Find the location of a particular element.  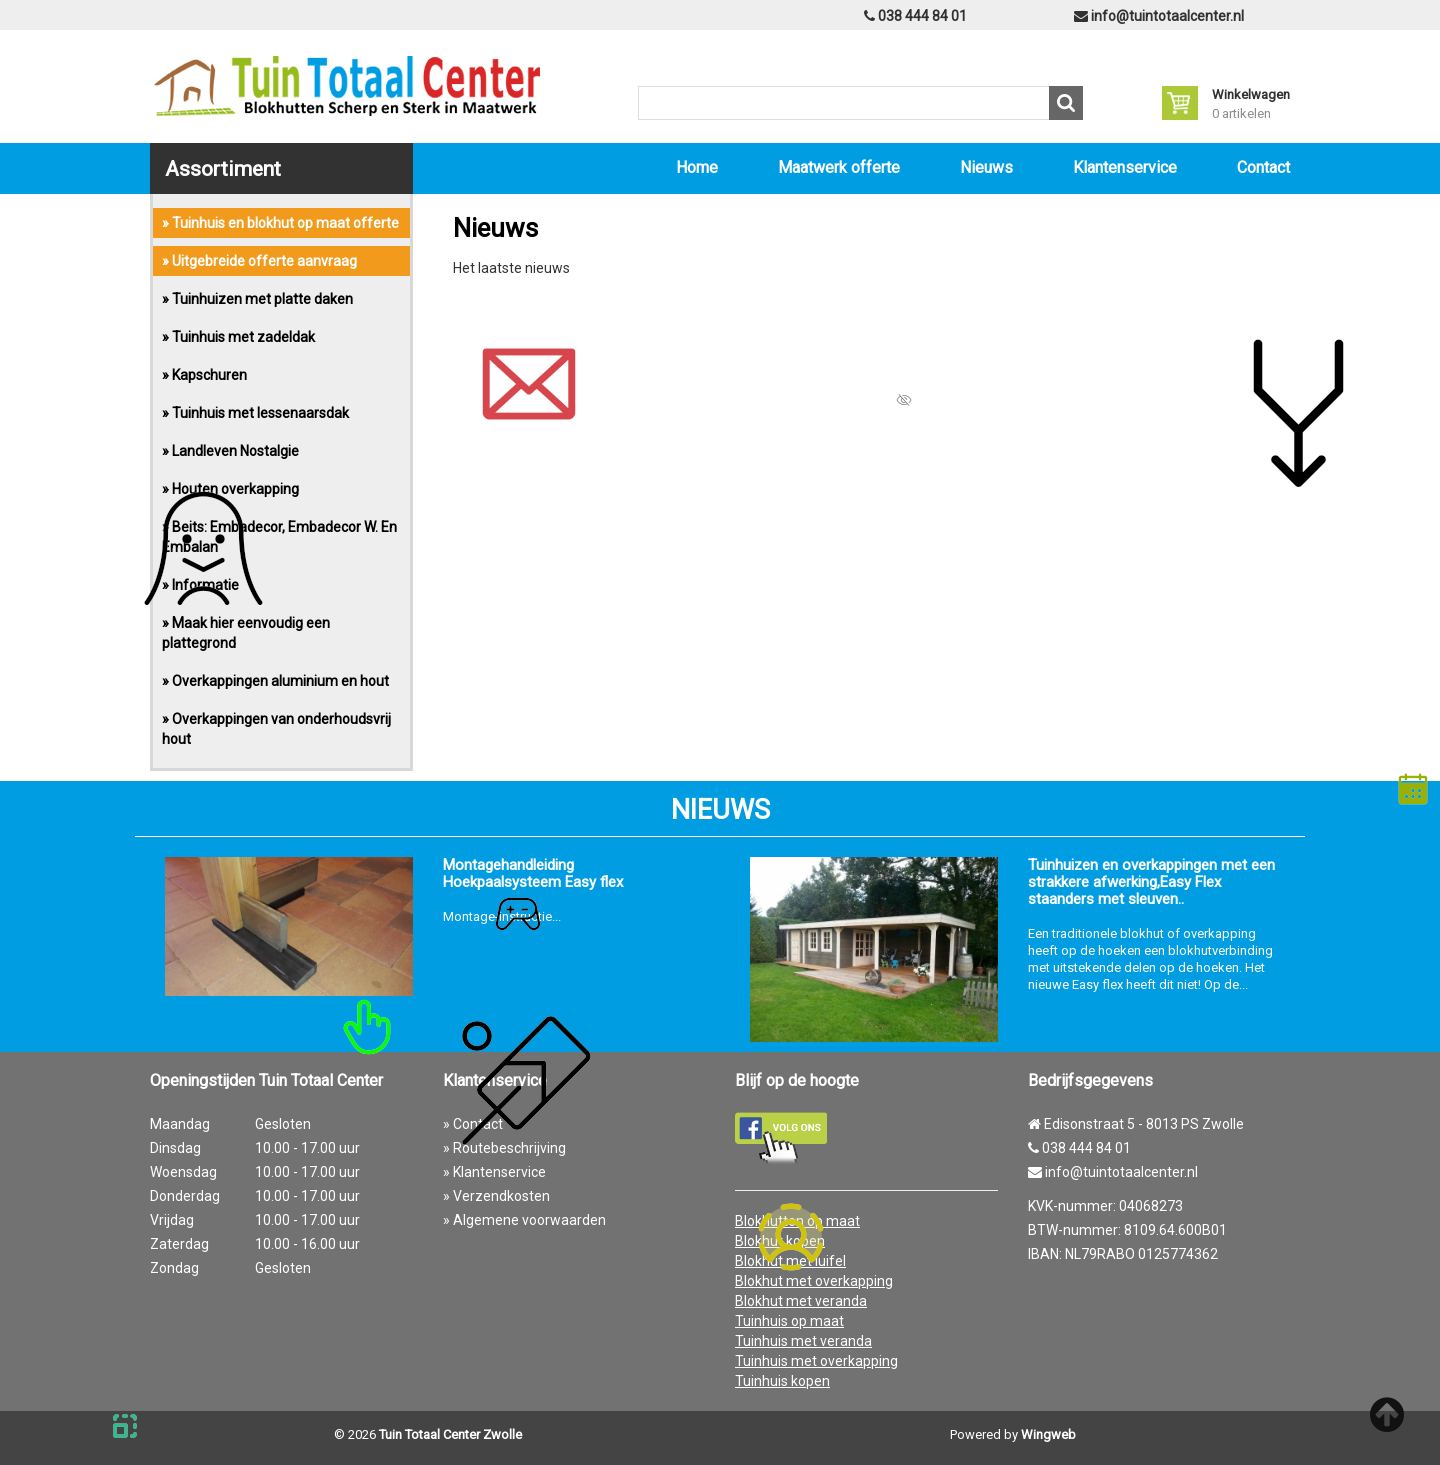

hide password or sensitive content is located at coordinates (904, 400).